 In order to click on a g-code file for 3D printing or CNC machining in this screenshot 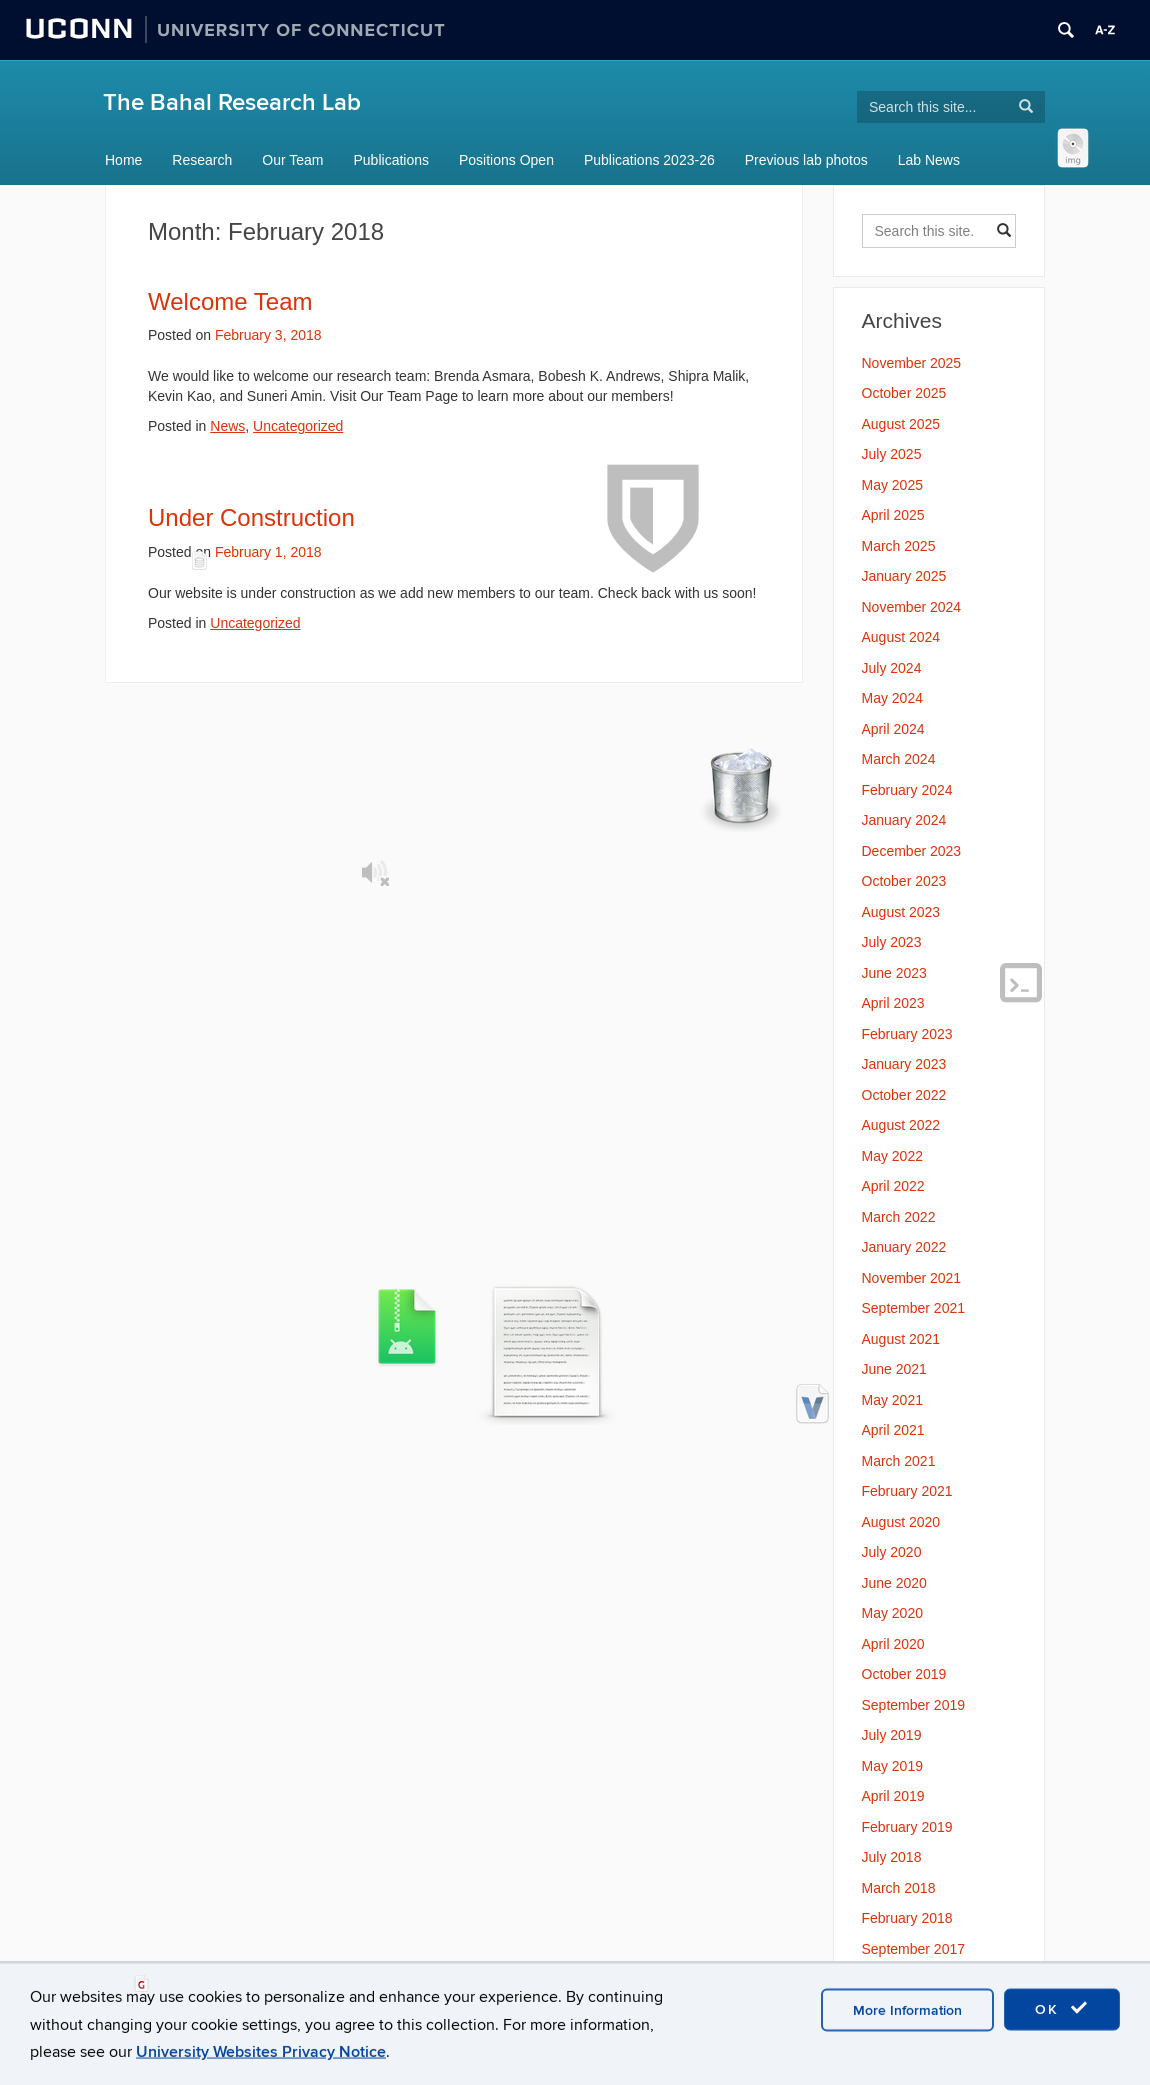, I will do `click(141, 1983)`.